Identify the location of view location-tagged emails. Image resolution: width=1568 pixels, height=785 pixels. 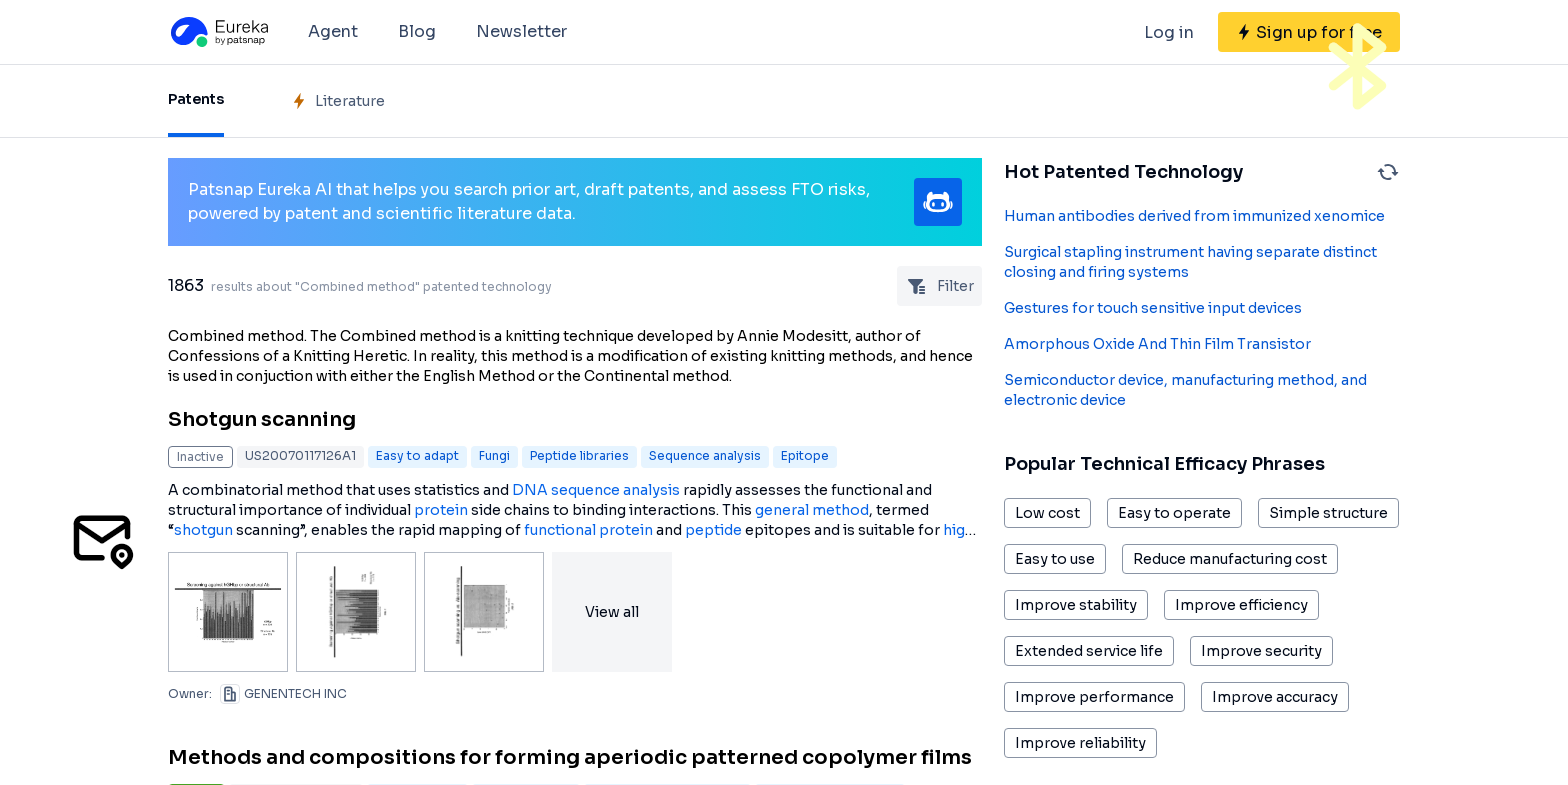
(102, 538).